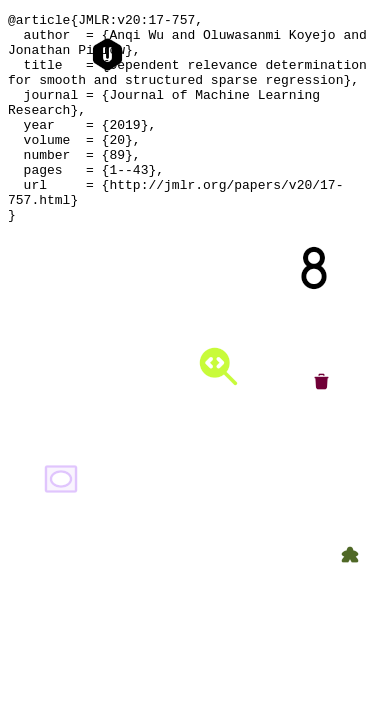  Describe the element at coordinates (350, 555) in the screenshot. I see `access board game or tabletop gaming features` at that location.